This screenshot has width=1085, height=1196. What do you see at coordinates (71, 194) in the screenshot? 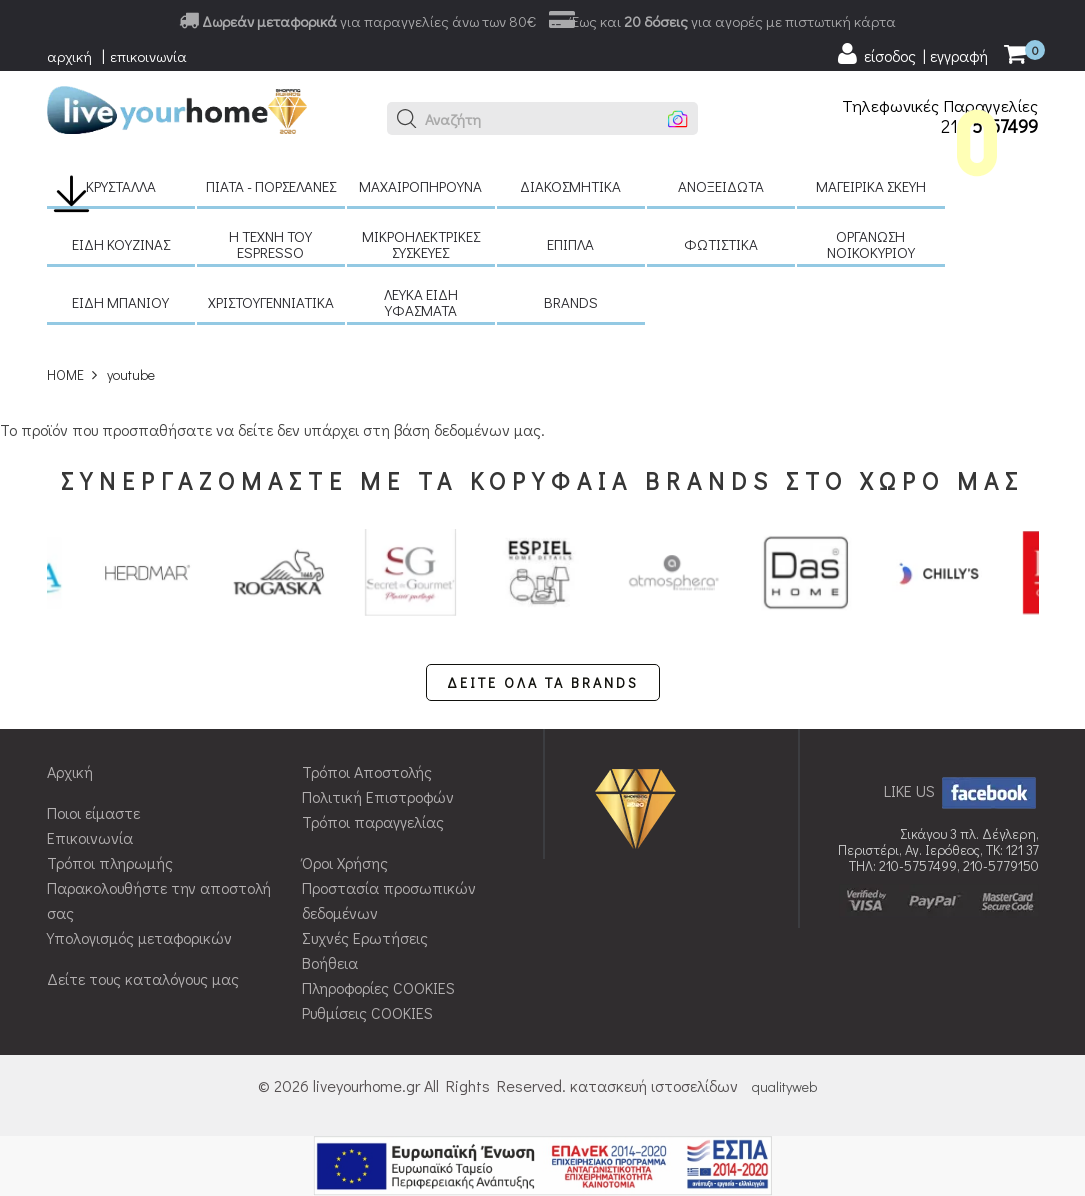
I see `download a file` at bounding box center [71, 194].